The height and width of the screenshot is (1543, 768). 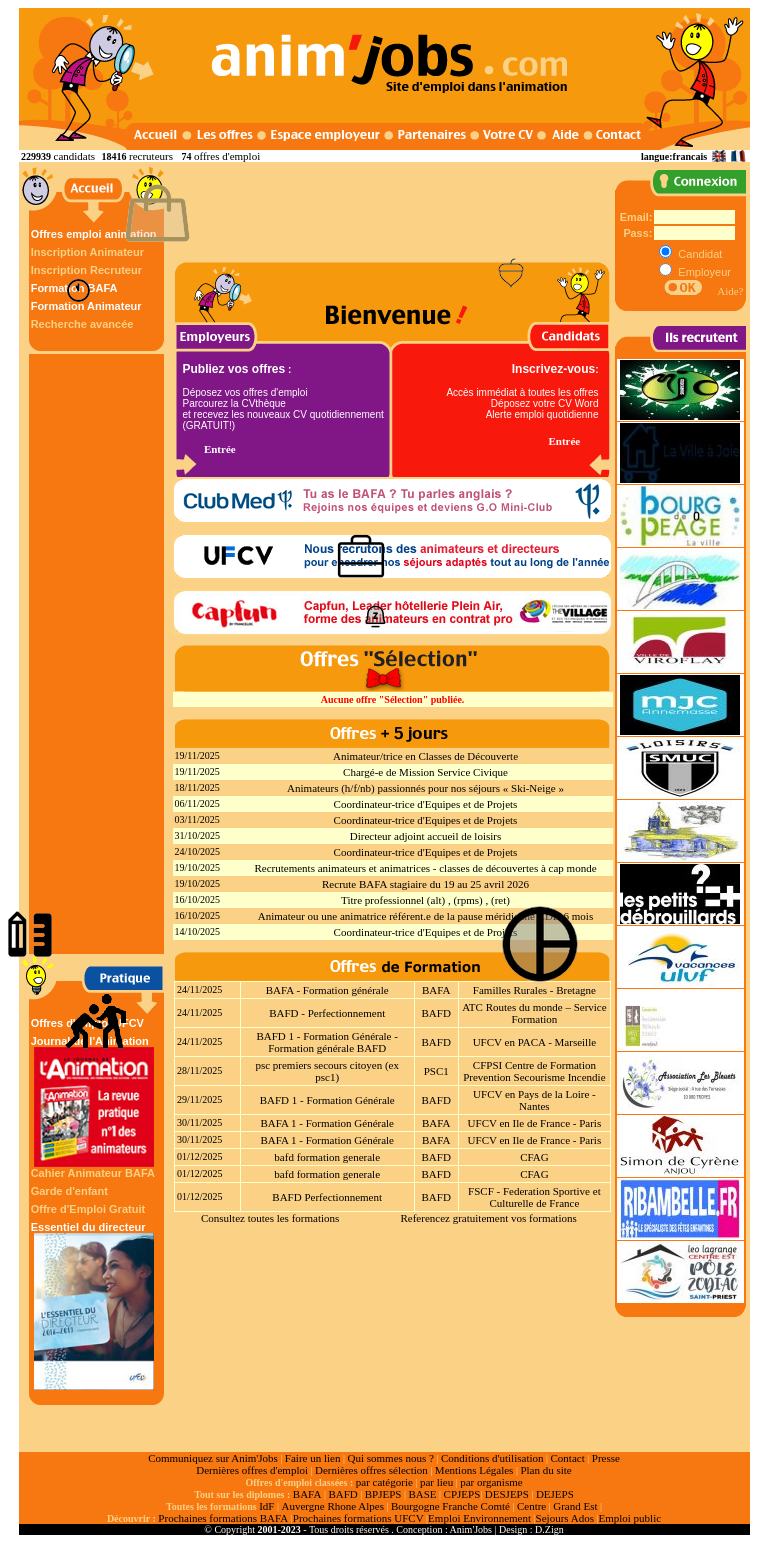 What do you see at coordinates (540, 944) in the screenshot?
I see `view data breakdown or statistics` at bounding box center [540, 944].